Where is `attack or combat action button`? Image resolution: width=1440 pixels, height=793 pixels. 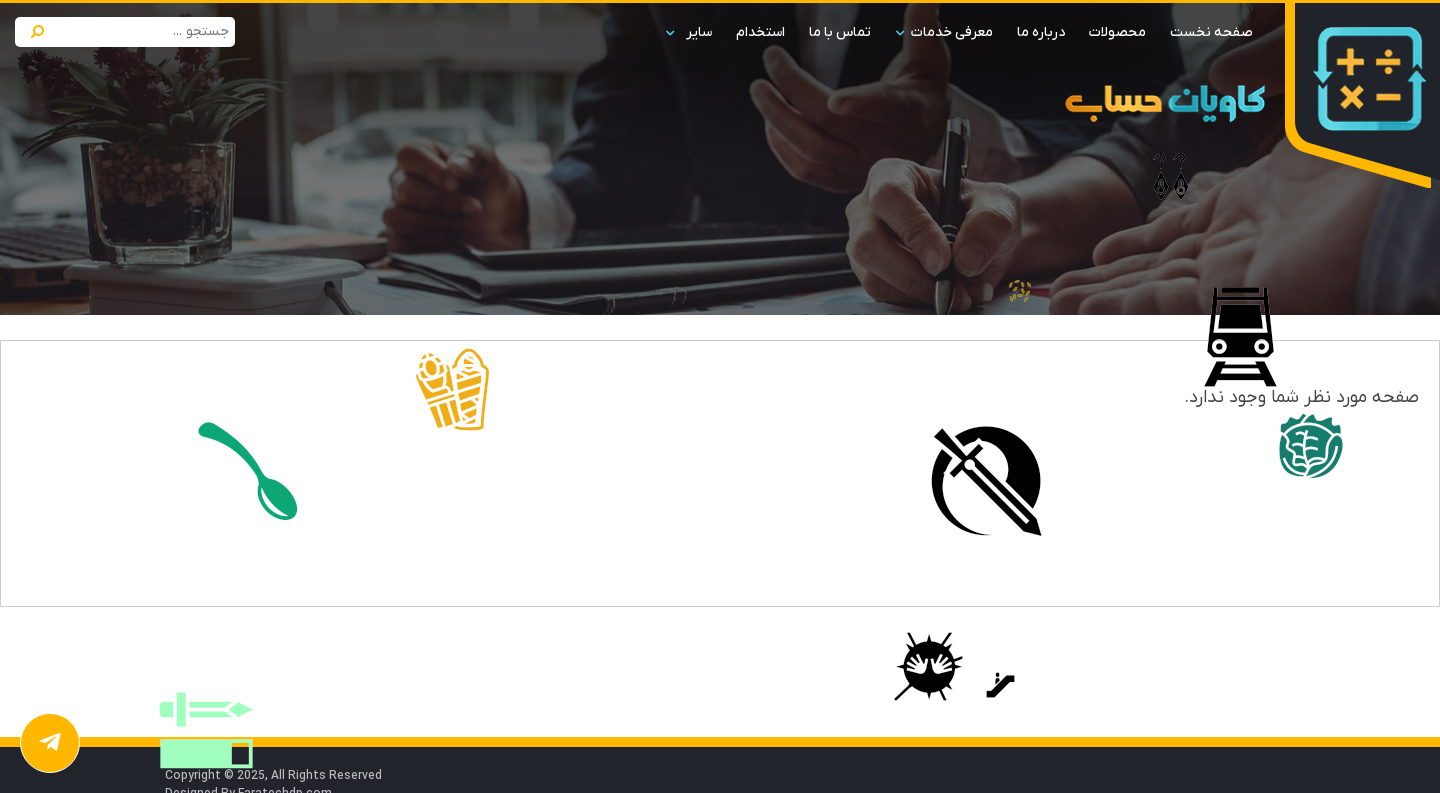 attack or combat action button is located at coordinates (986, 481).